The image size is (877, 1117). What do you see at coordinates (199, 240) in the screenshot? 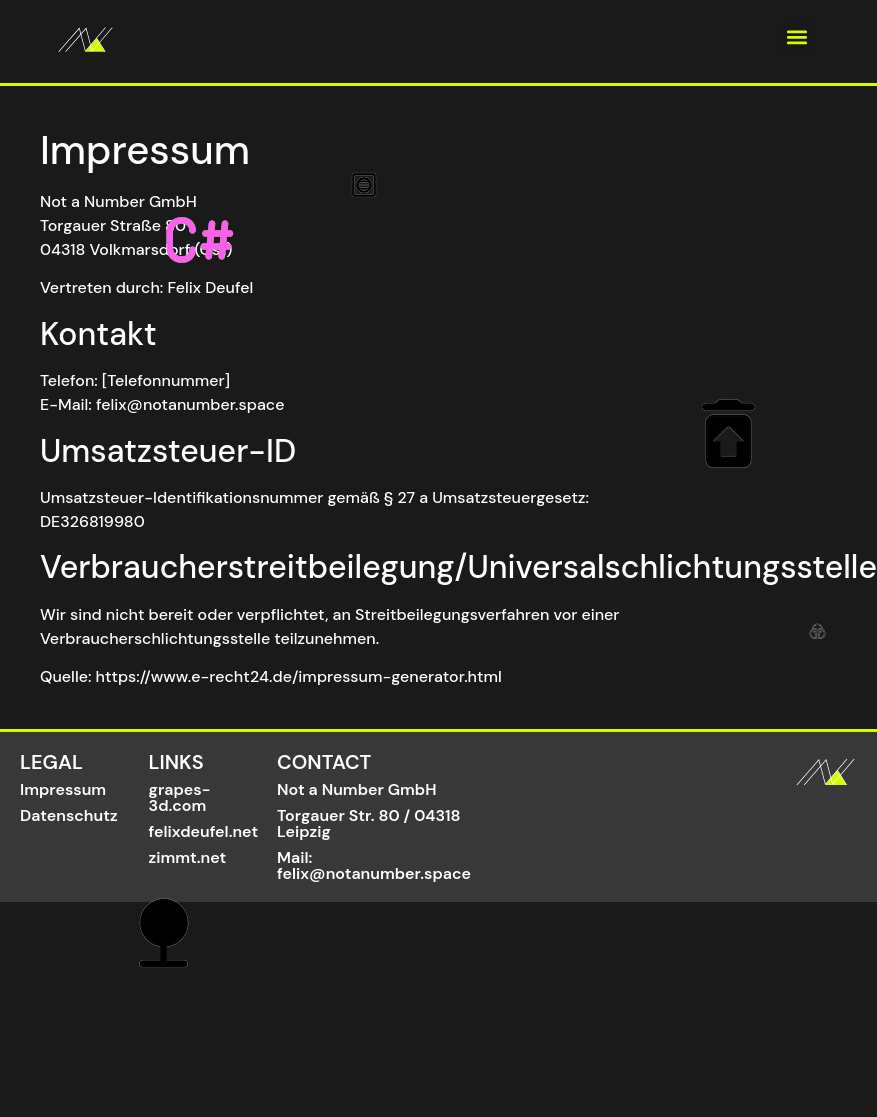
I see `indicates c# programming language` at bounding box center [199, 240].